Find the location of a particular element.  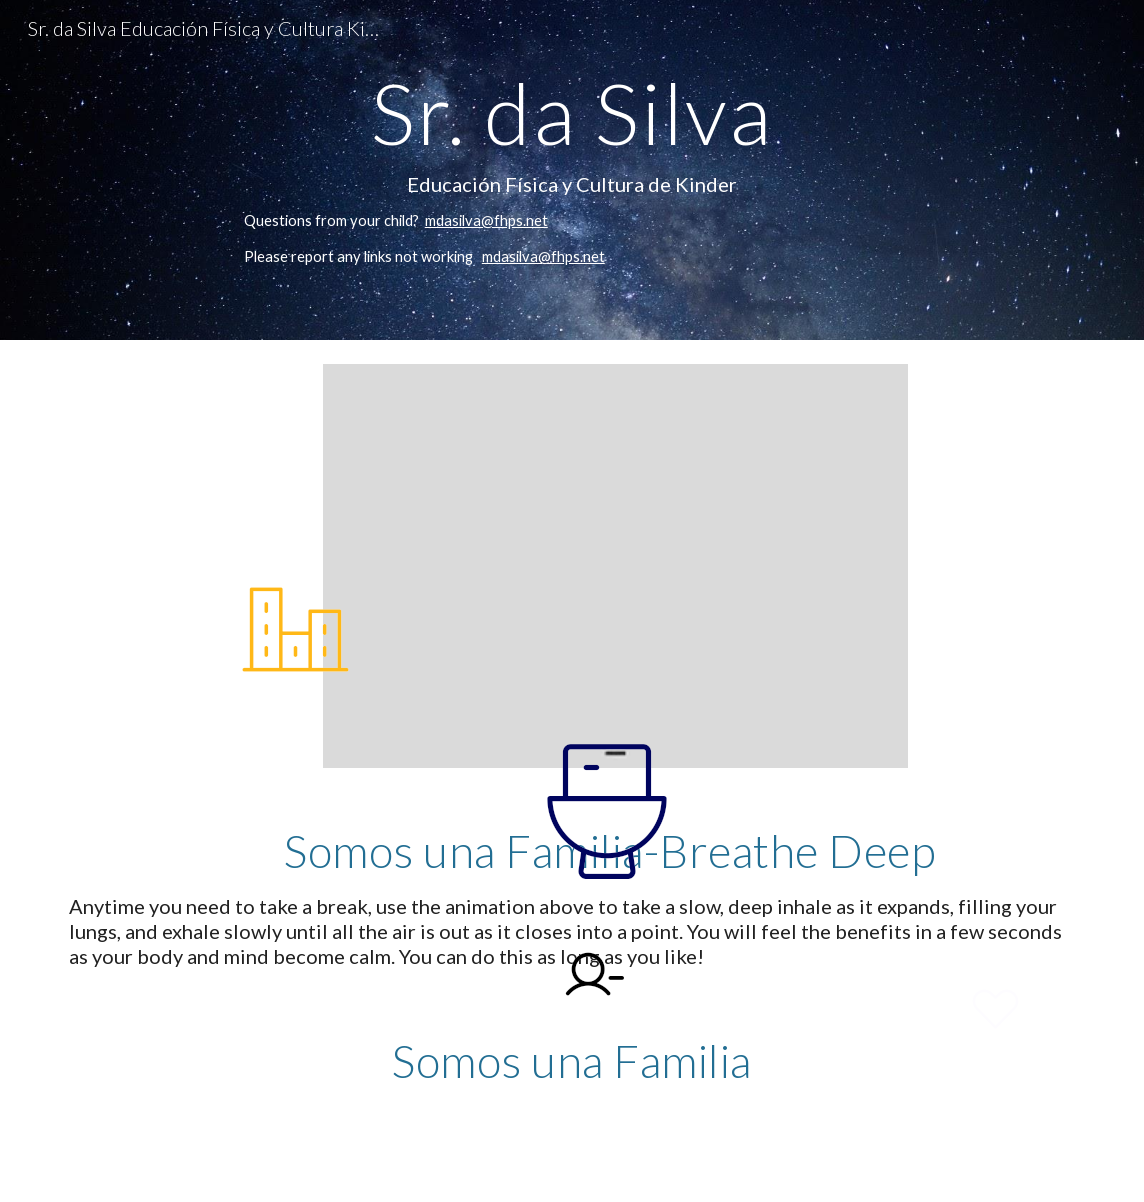

locate nearby restrooms is located at coordinates (607, 809).